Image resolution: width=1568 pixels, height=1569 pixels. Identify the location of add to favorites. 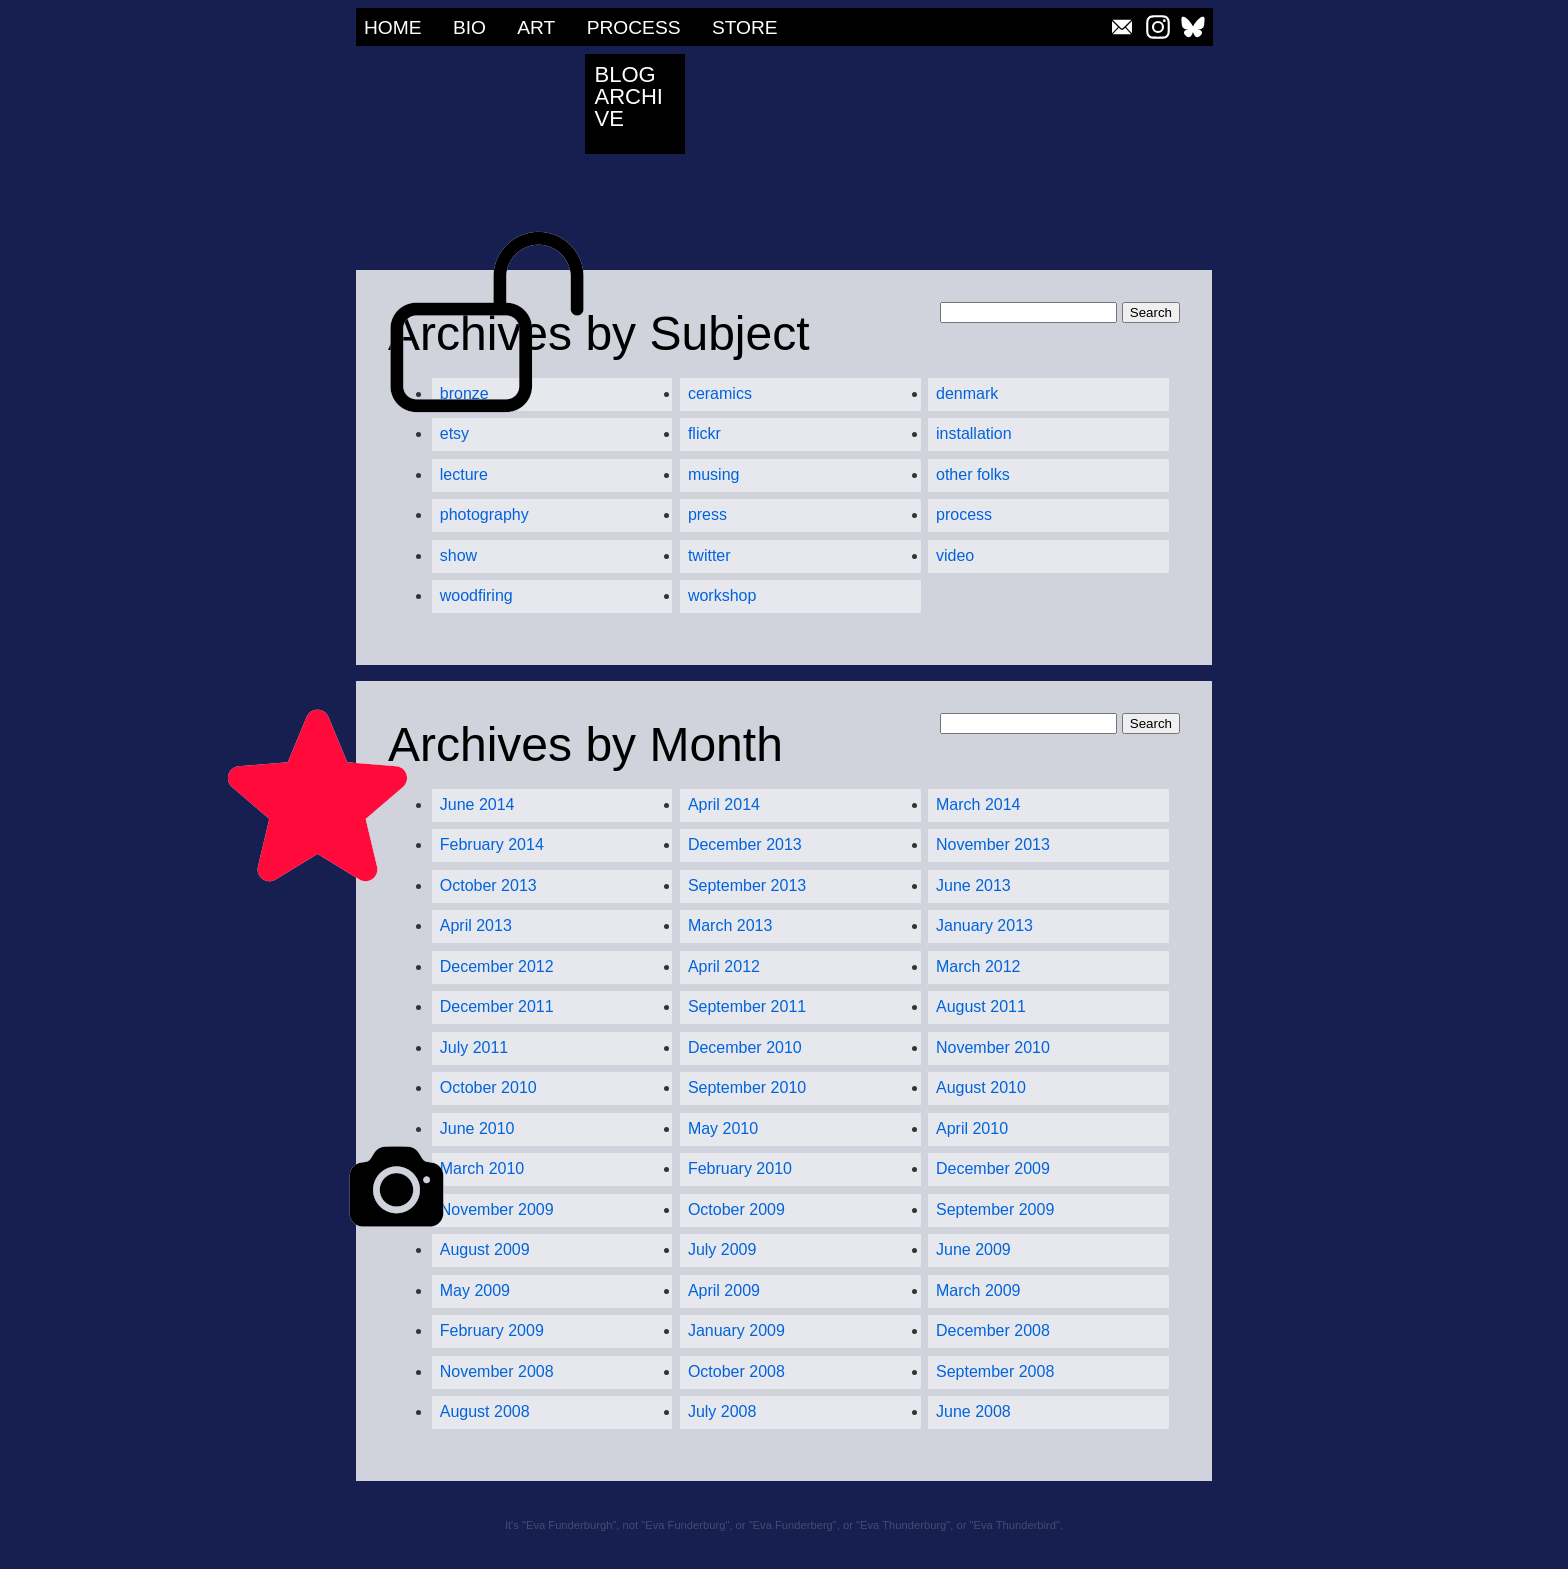
(317, 796).